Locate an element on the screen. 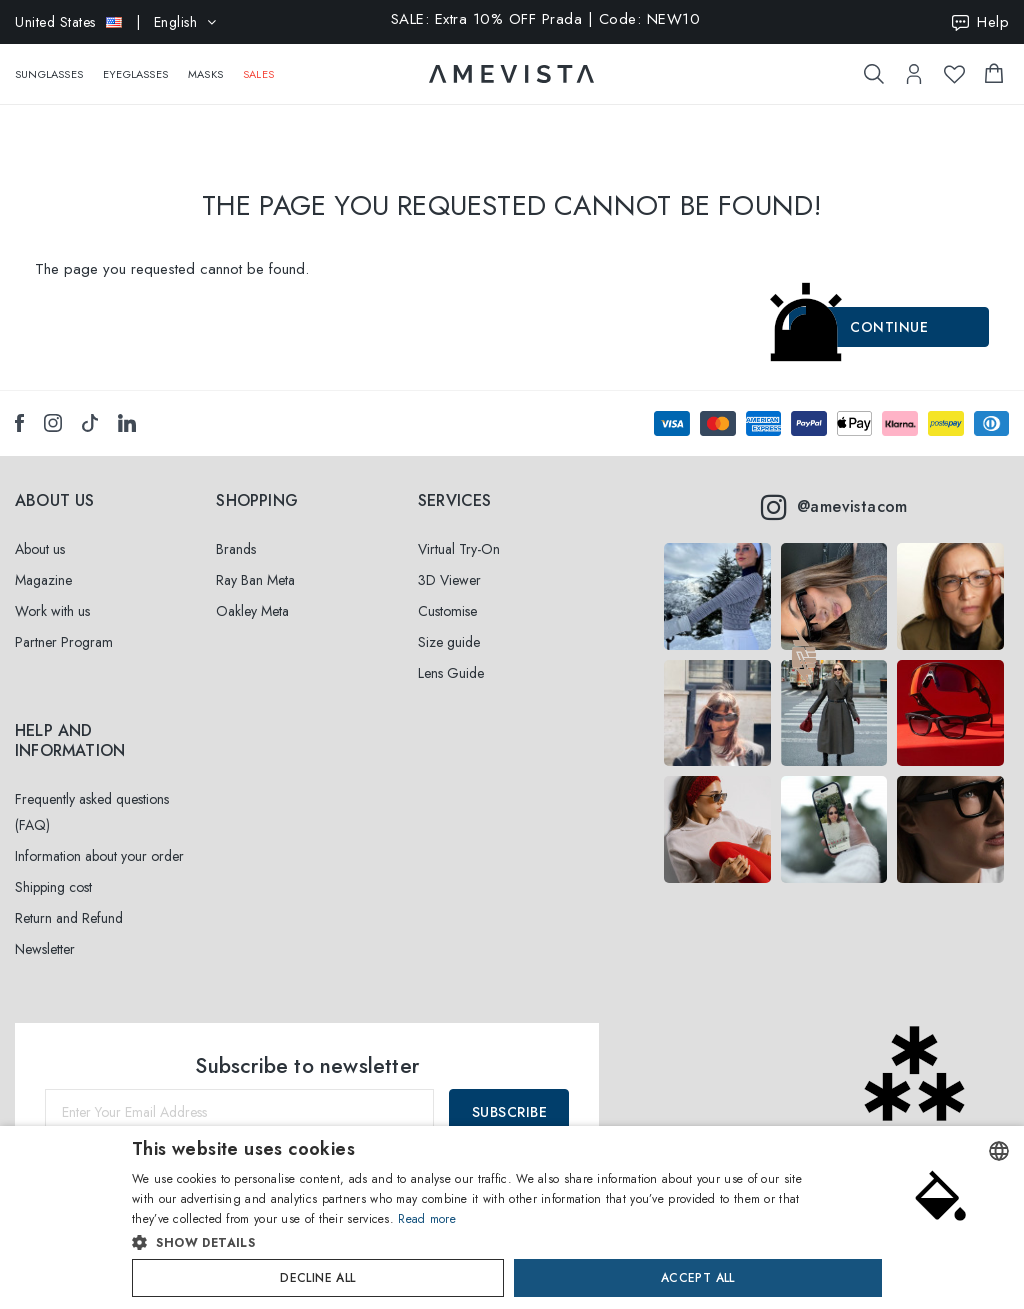  indicates a system warning or alert is located at coordinates (806, 322).